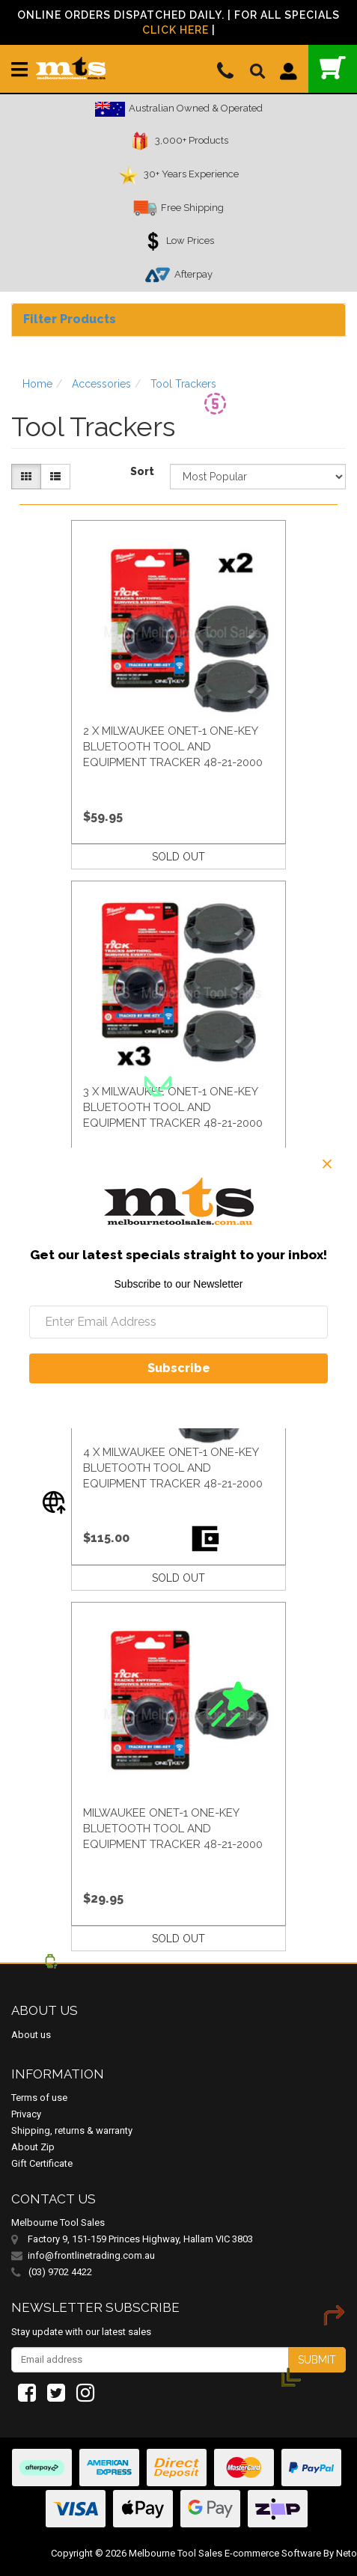  I want to click on step 5 of a multi-step process, so click(215, 403).